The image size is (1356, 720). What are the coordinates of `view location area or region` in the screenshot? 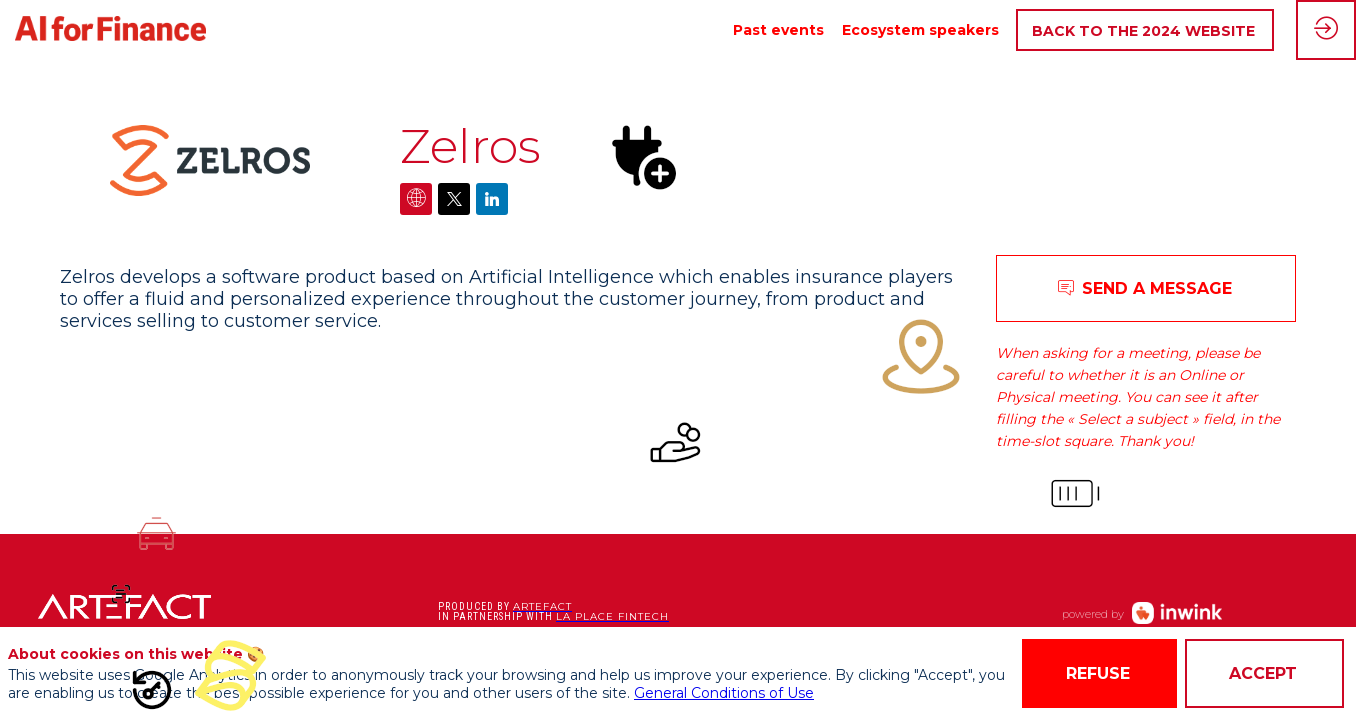 It's located at (921, 358).